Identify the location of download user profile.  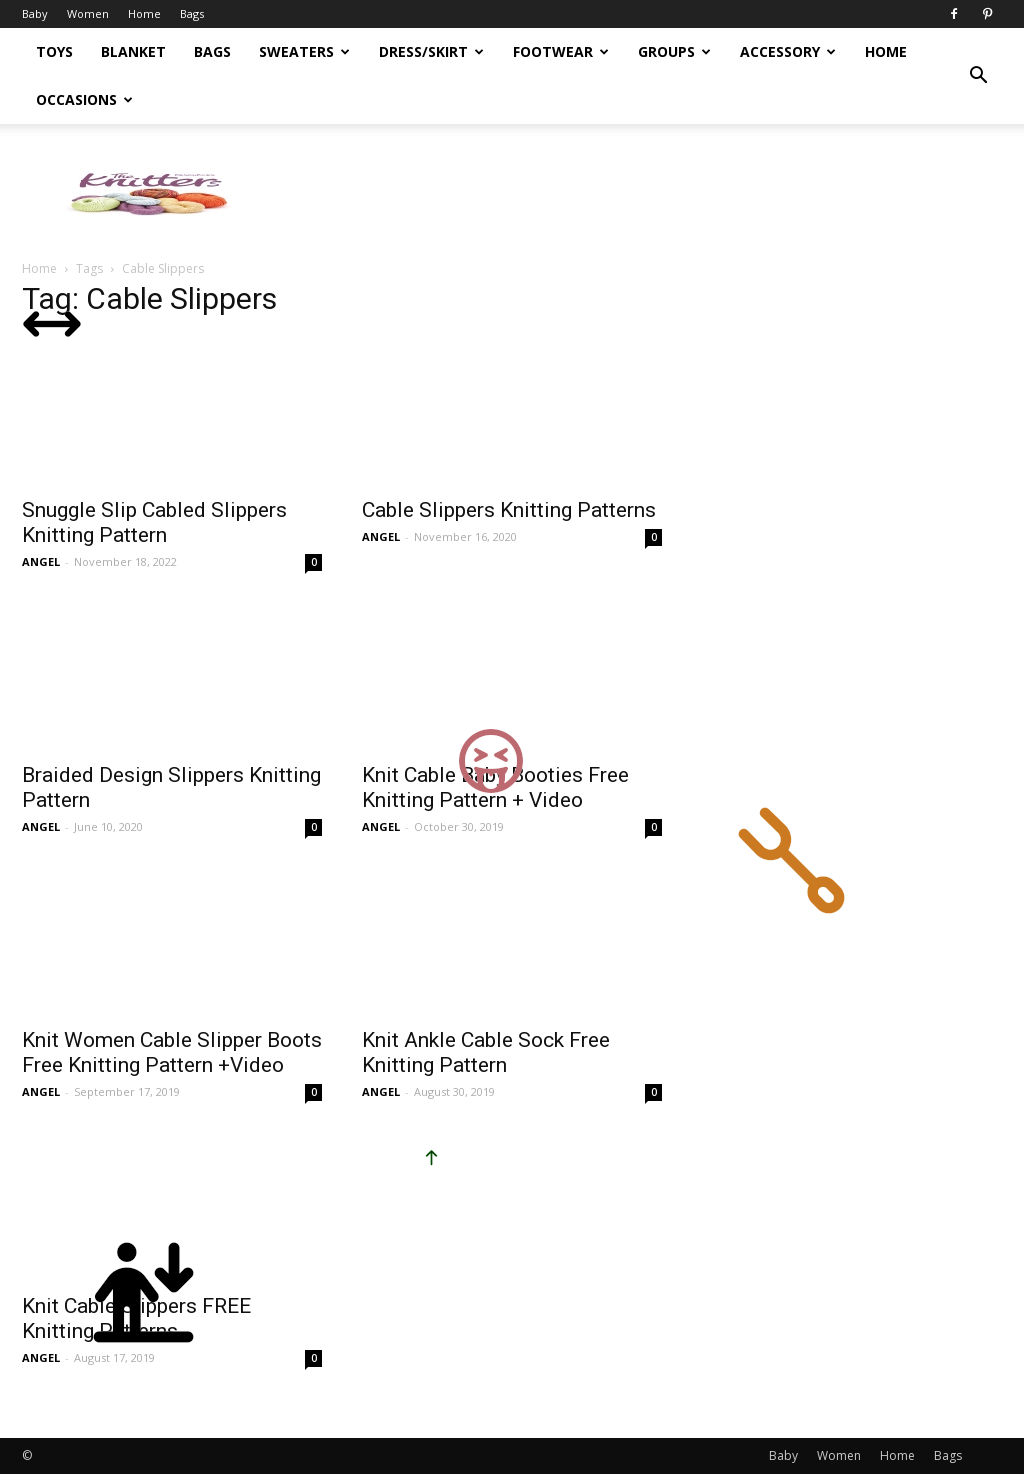
(143, 1292).